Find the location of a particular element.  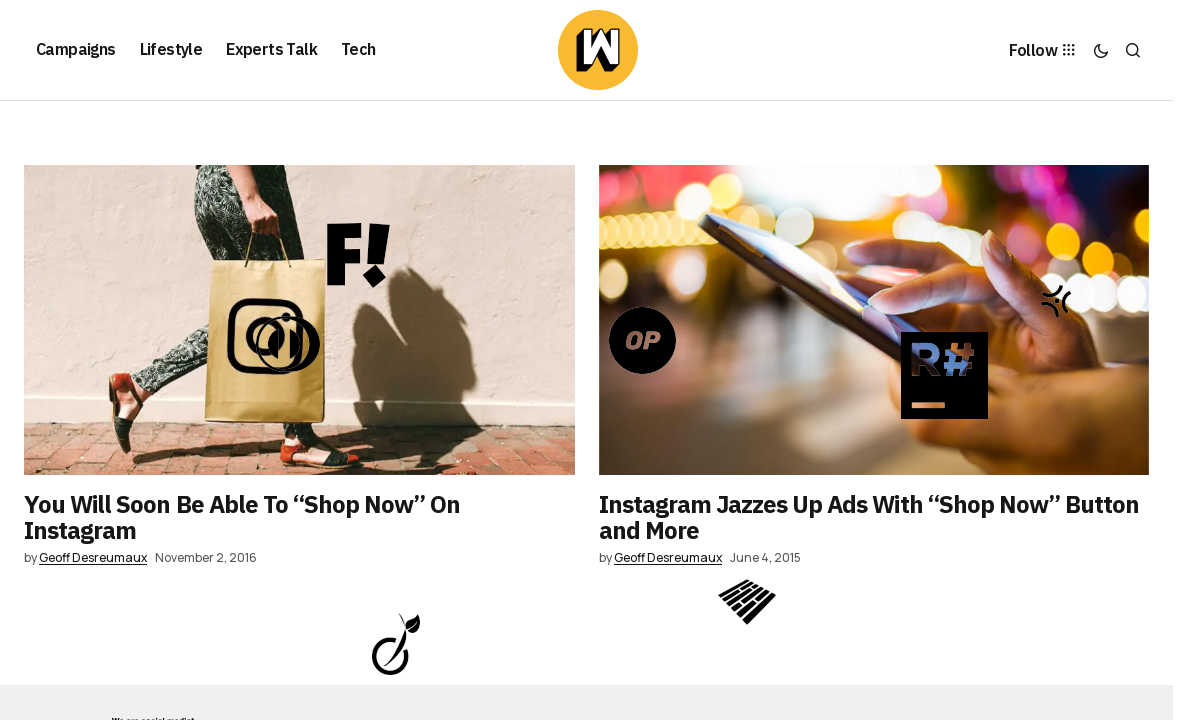

optimism blockchain network logo is located at coordinates (642, 340).